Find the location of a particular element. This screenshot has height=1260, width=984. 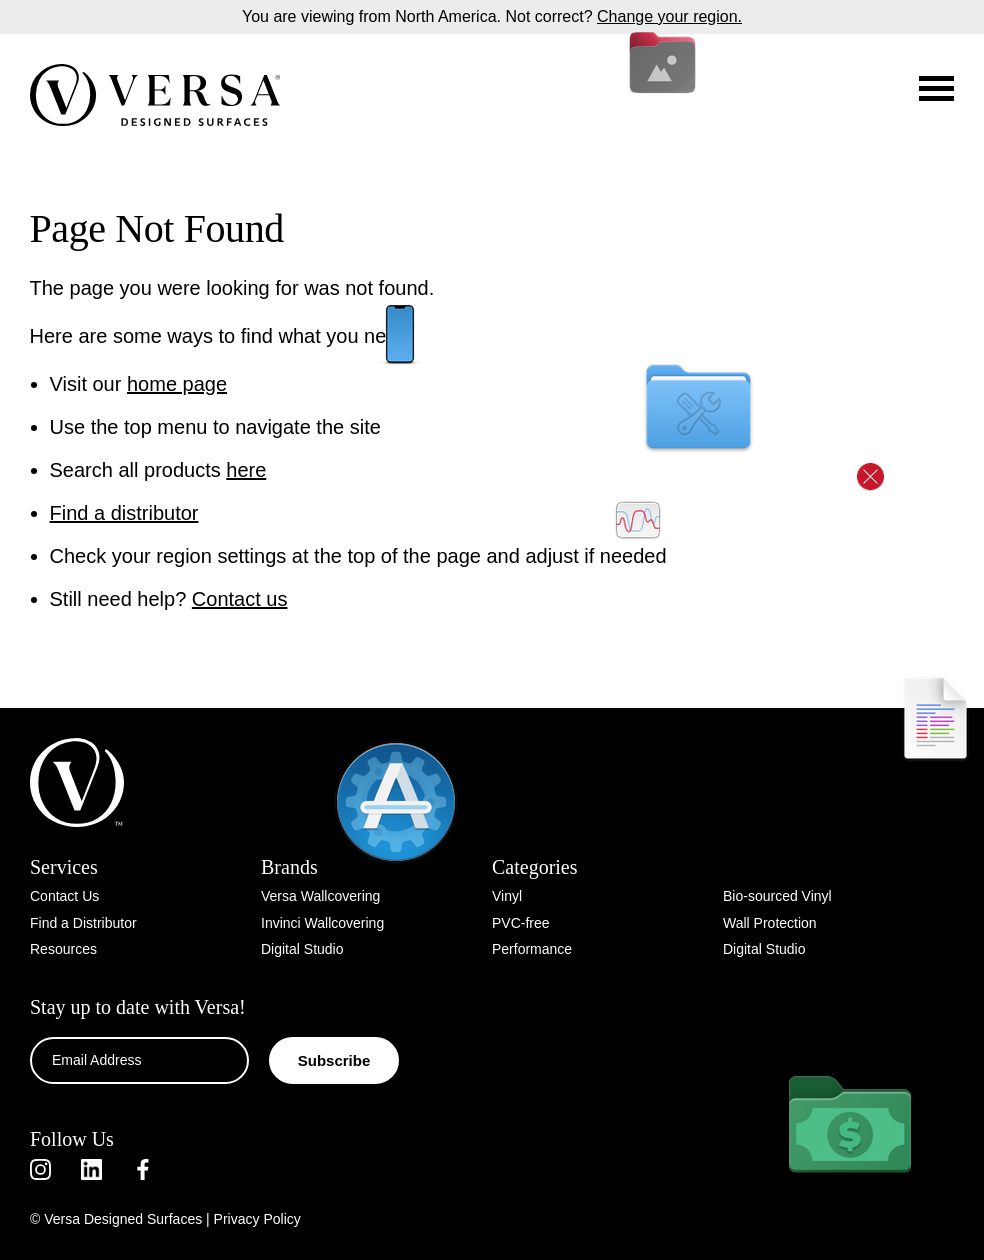

open power statistics and battery usage details is located at coordinates (638, 520).